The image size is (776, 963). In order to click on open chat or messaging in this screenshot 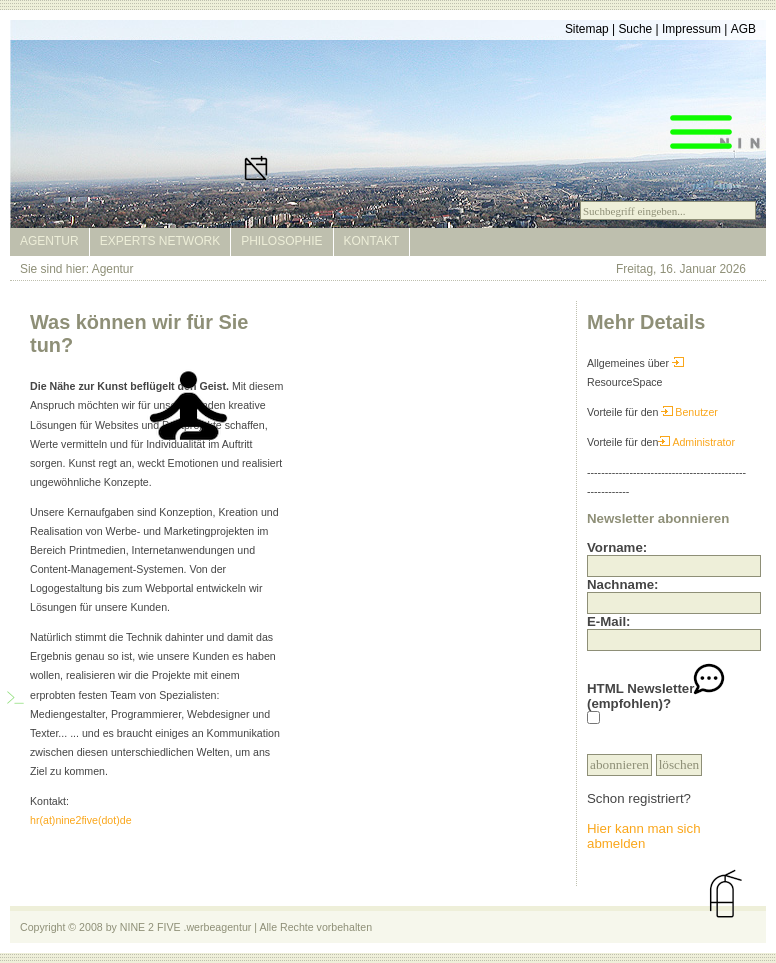, I will do `click(709, 679)`.